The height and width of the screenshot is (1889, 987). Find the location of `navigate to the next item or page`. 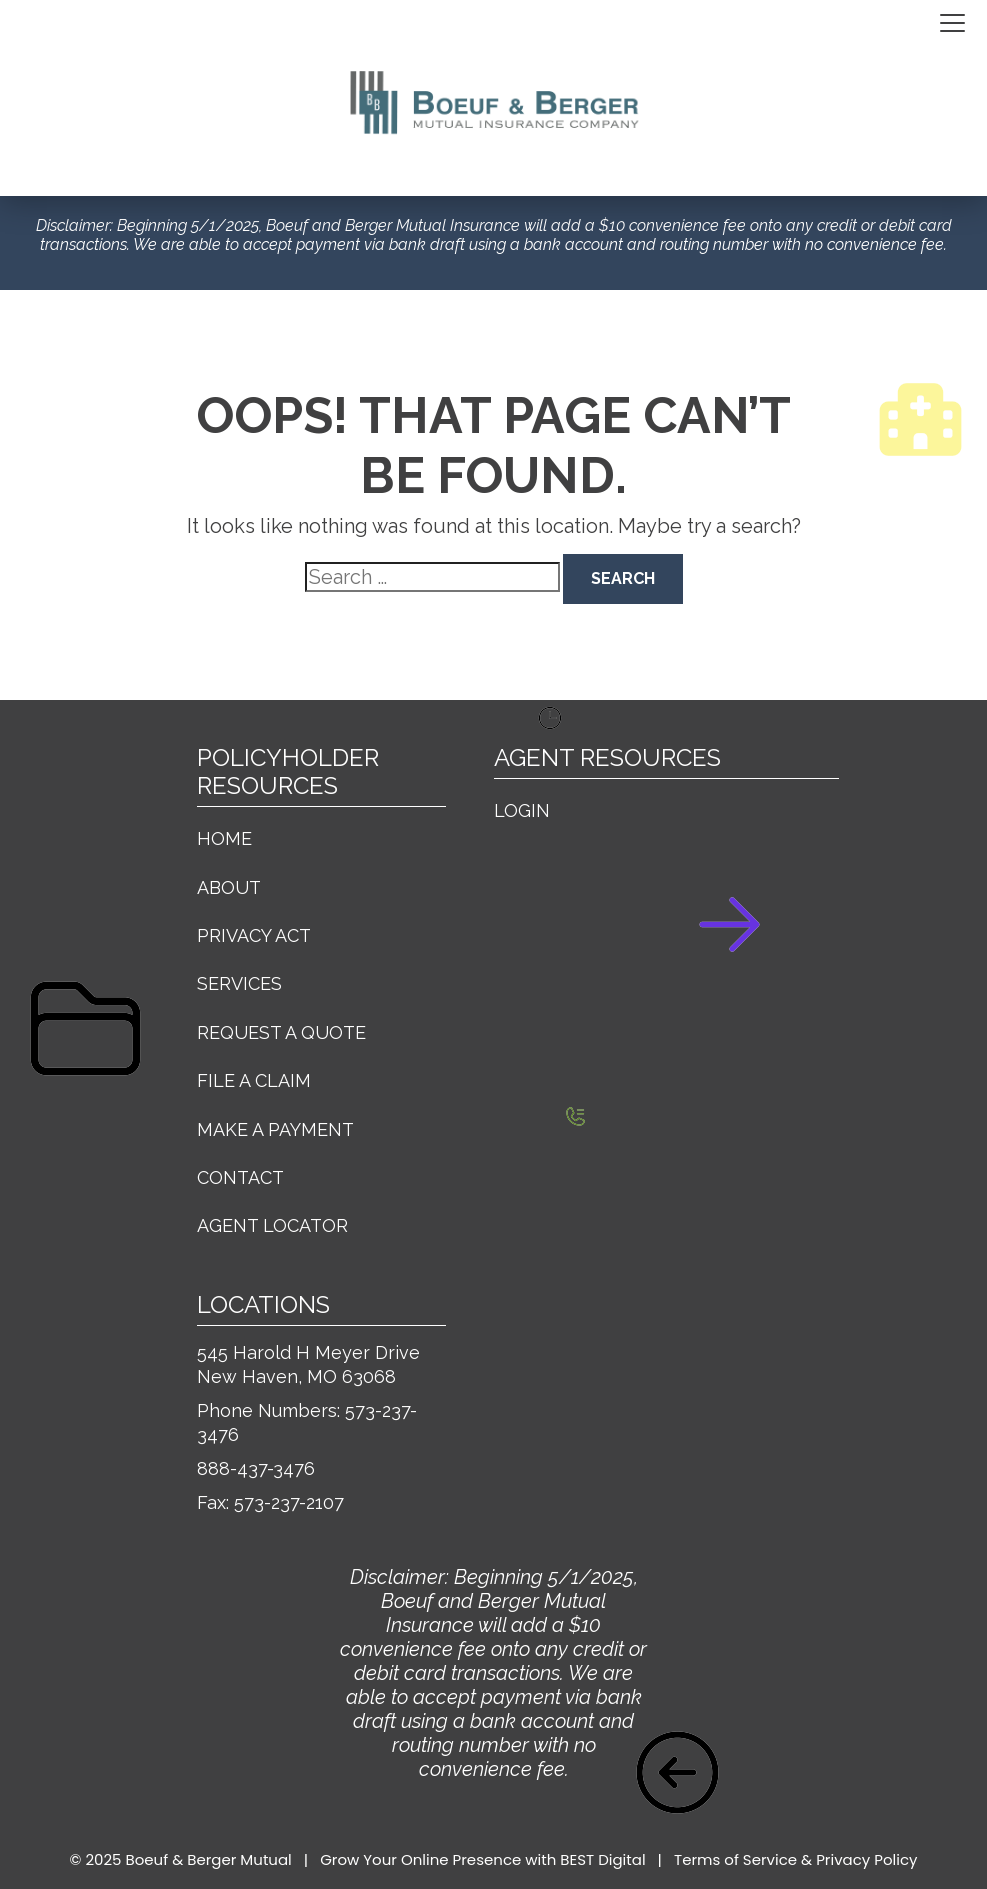

navigate to the next item or page is located at coordinates (729, 924).